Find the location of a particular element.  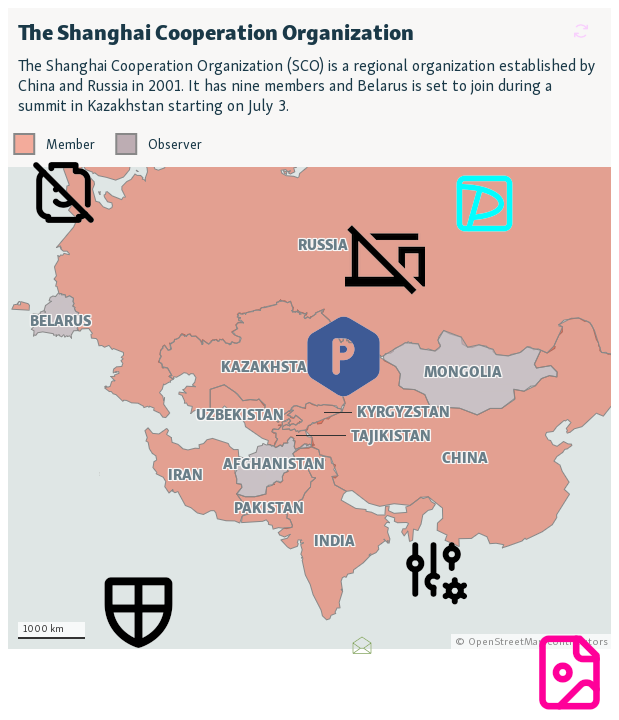

access advanced settings or configuration options is located at coordinates (433, 569).